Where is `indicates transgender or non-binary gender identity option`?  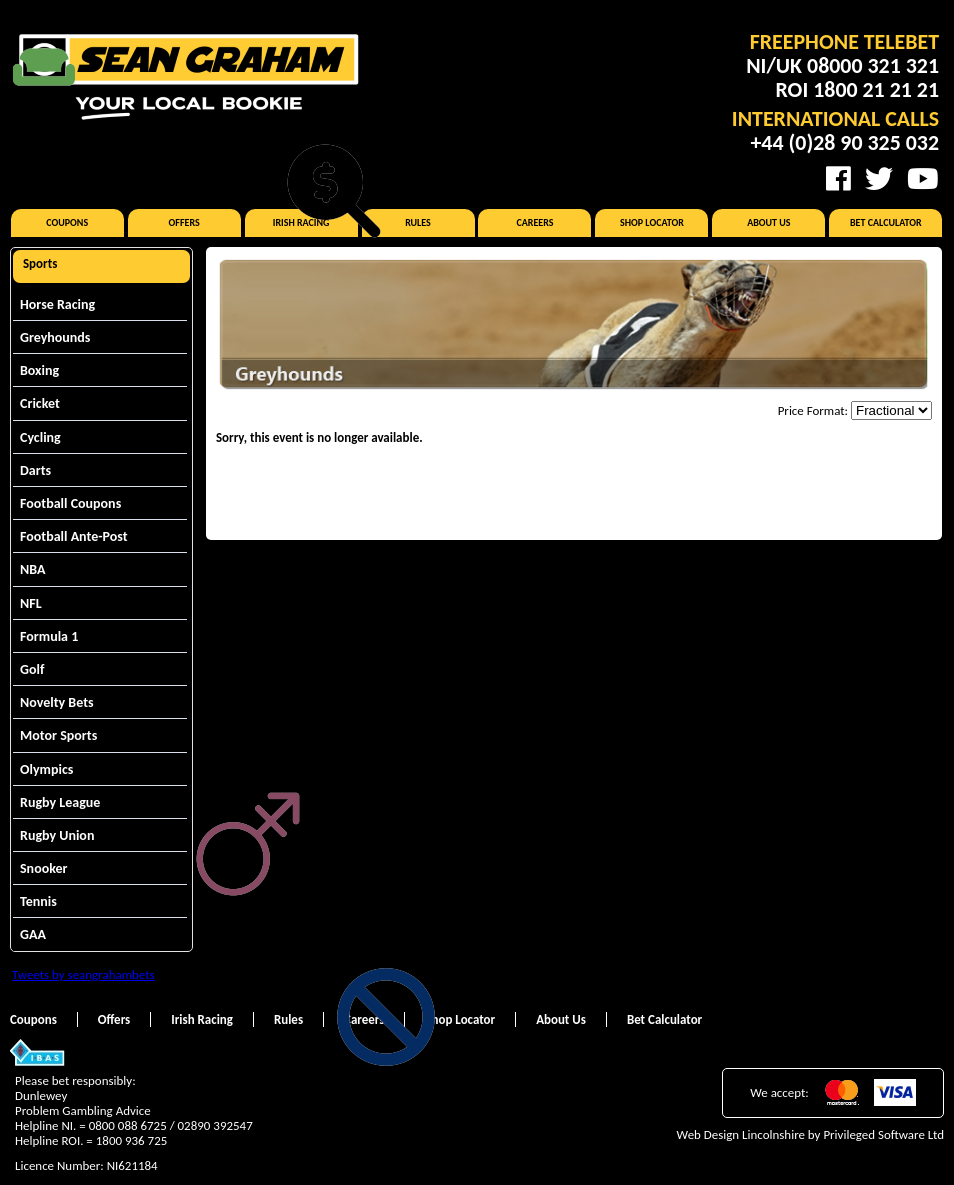
indicates transgender or non-binary gender identity option is located at coordinates (250, 842).